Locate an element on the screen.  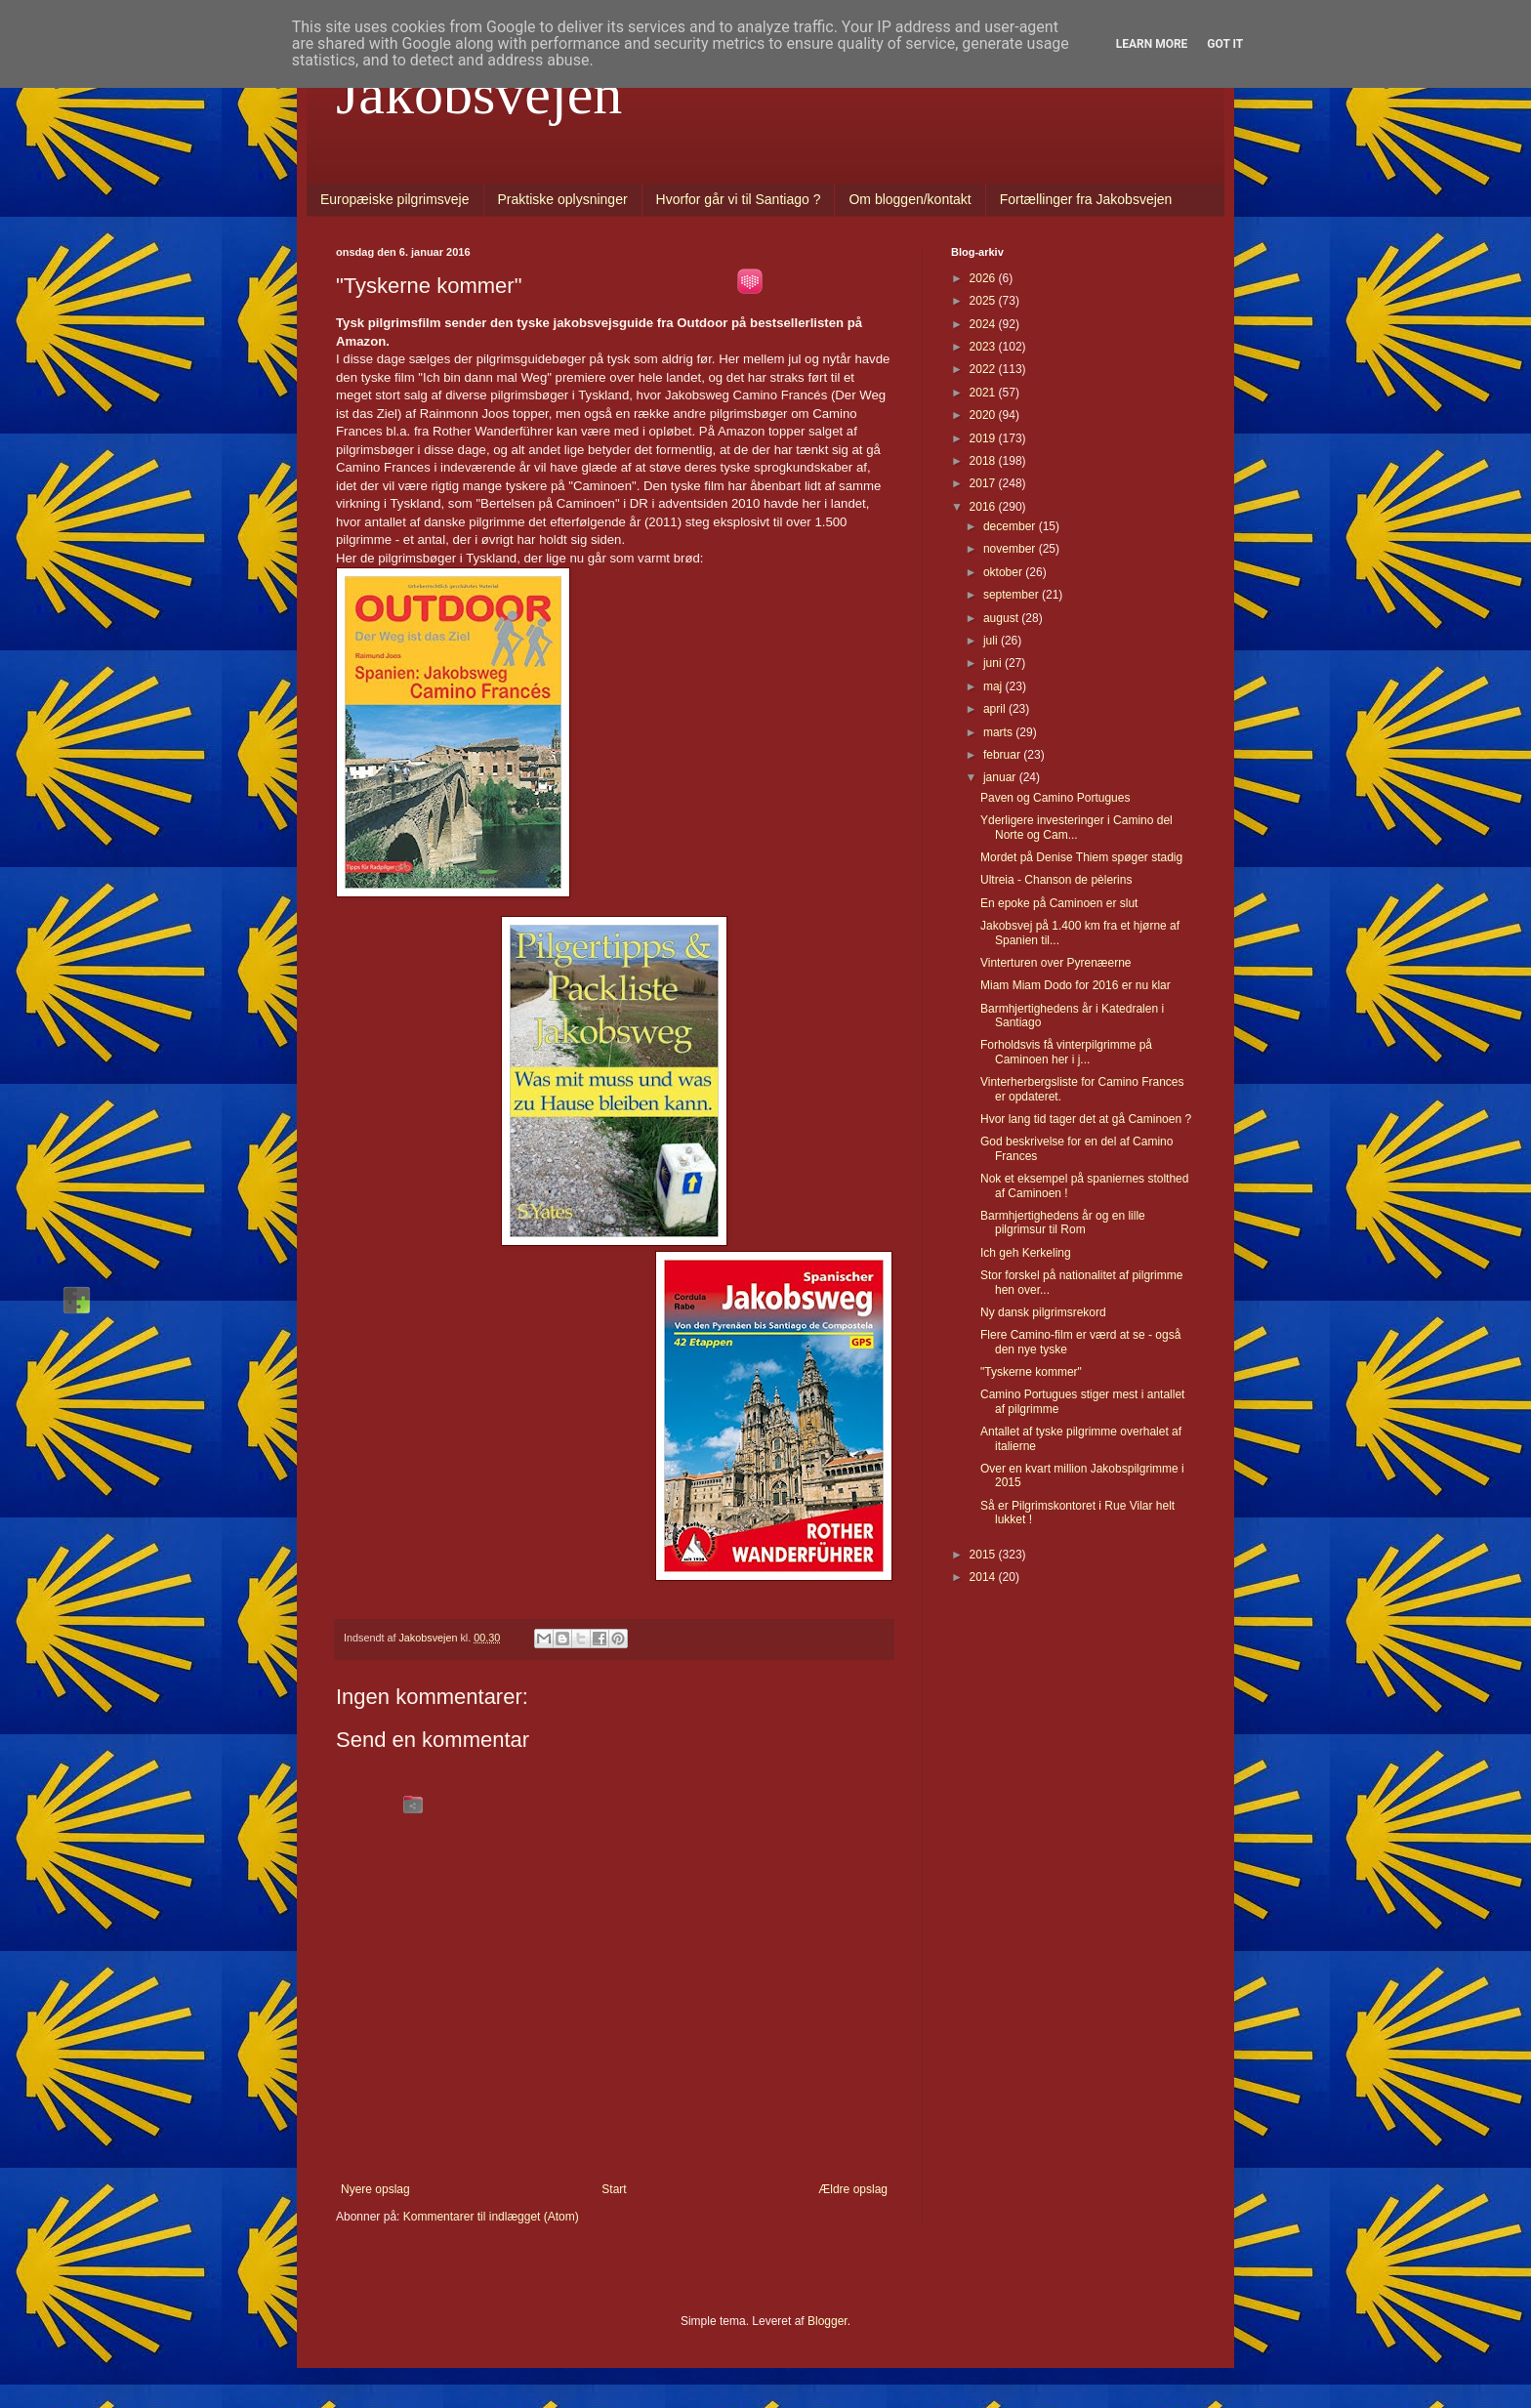
open vvave music player app is located at coordinates (750, 281).